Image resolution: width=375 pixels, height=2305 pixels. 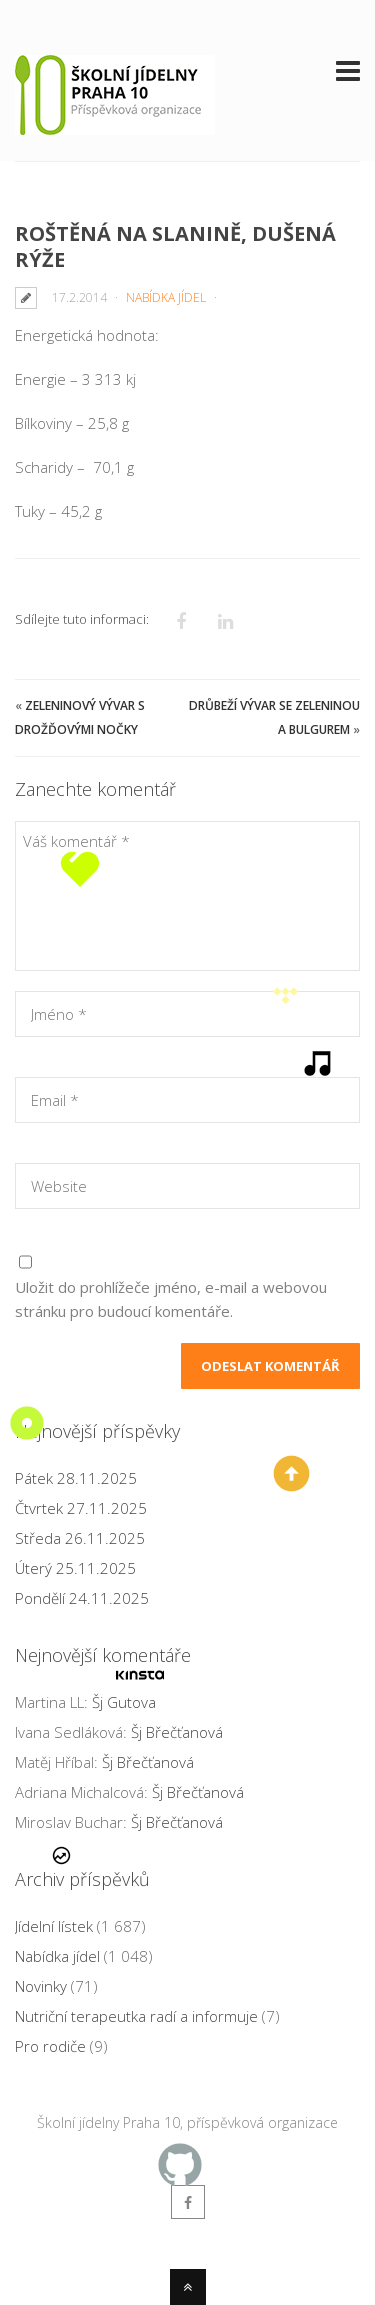 What do you see at coordinates (61, 1855) in the screenshot?
I see `view financial performance or fund growth` at bounding box center [61, 1855].